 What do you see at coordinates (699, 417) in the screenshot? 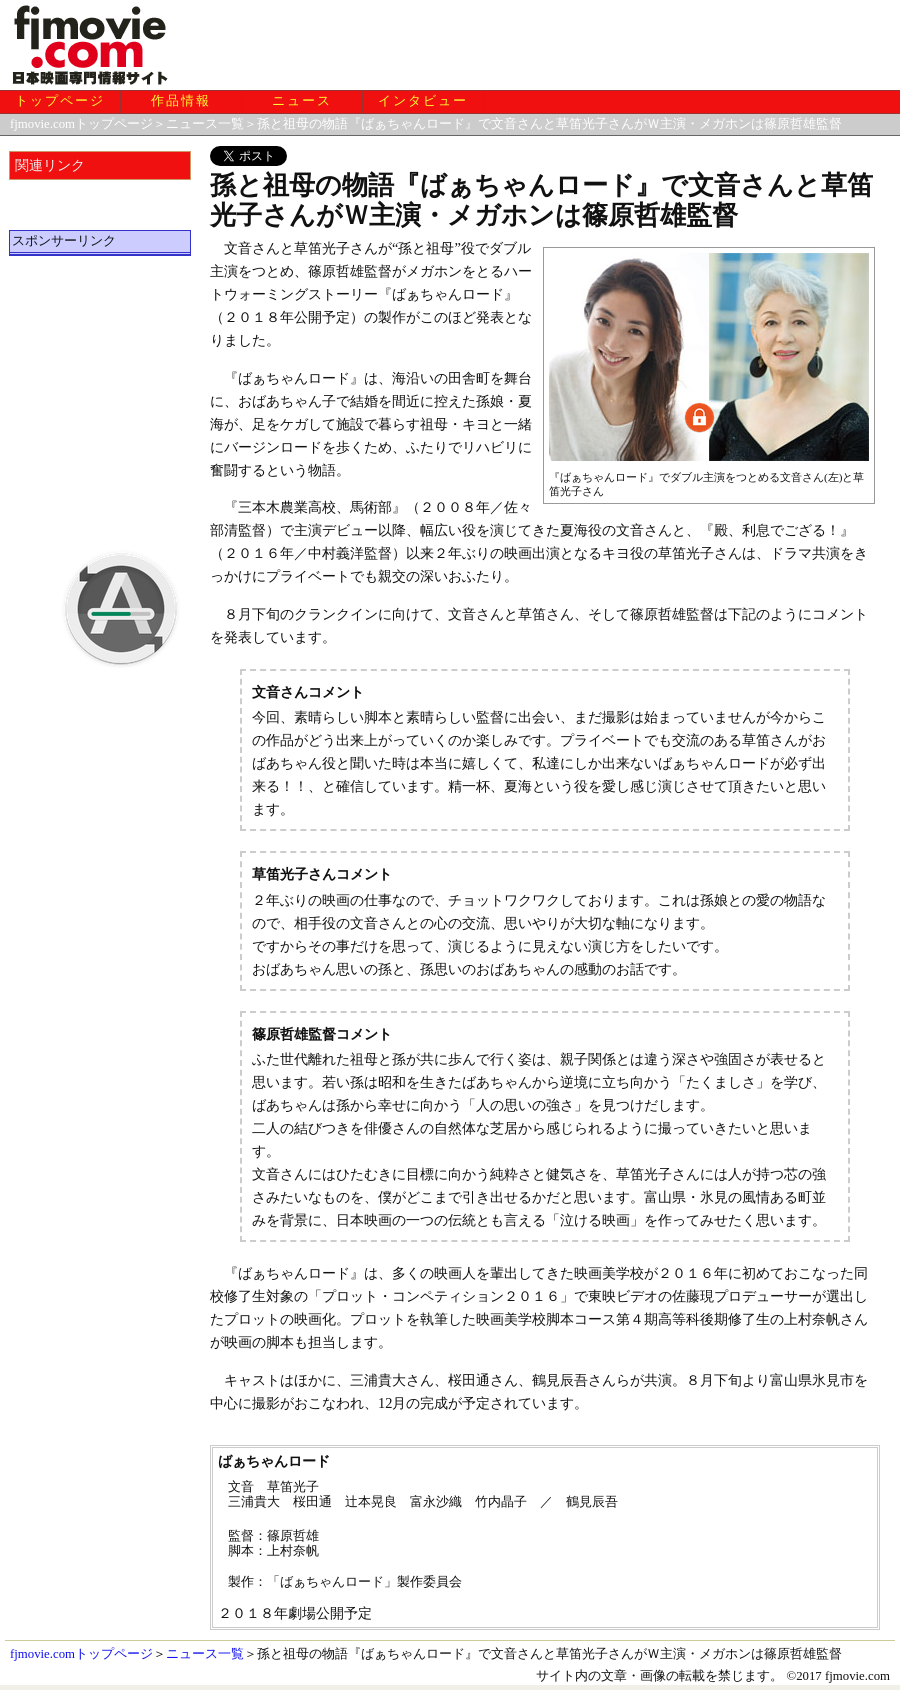
I see `access screen lock or security settings` at bounding box center [699, 417].